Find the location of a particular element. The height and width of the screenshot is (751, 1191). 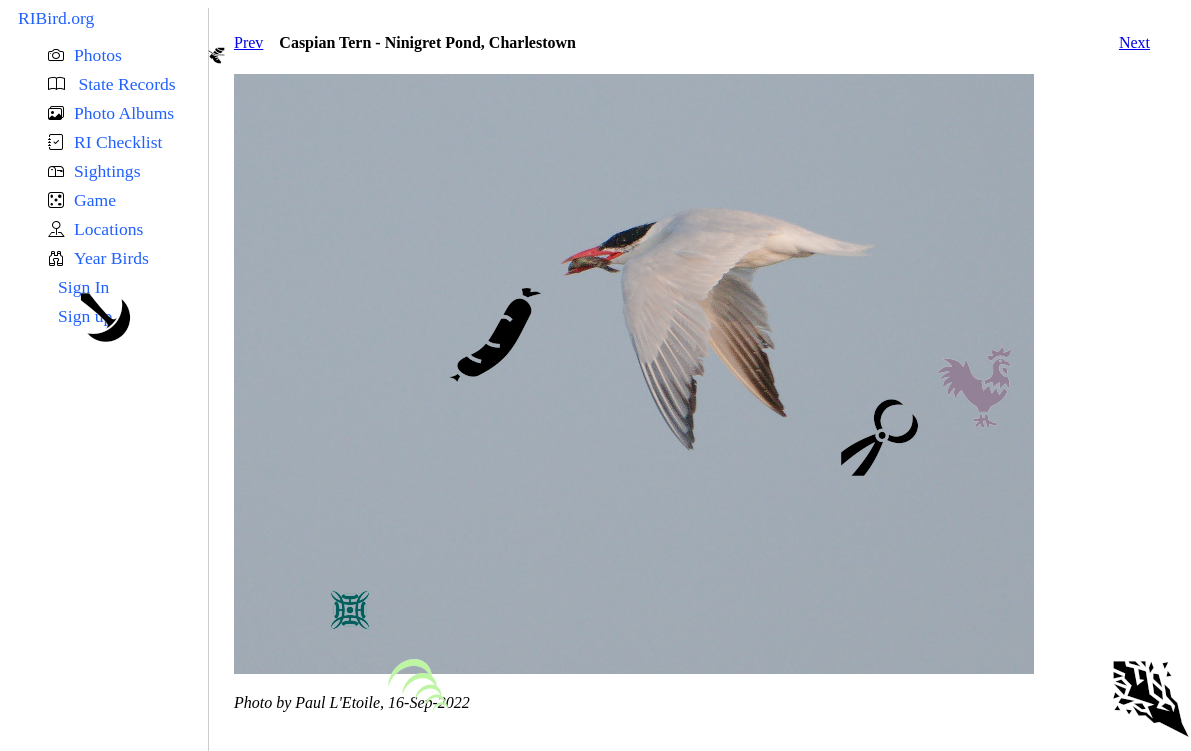

select ice spear ability or spell is located at coordinates (1150, 698).